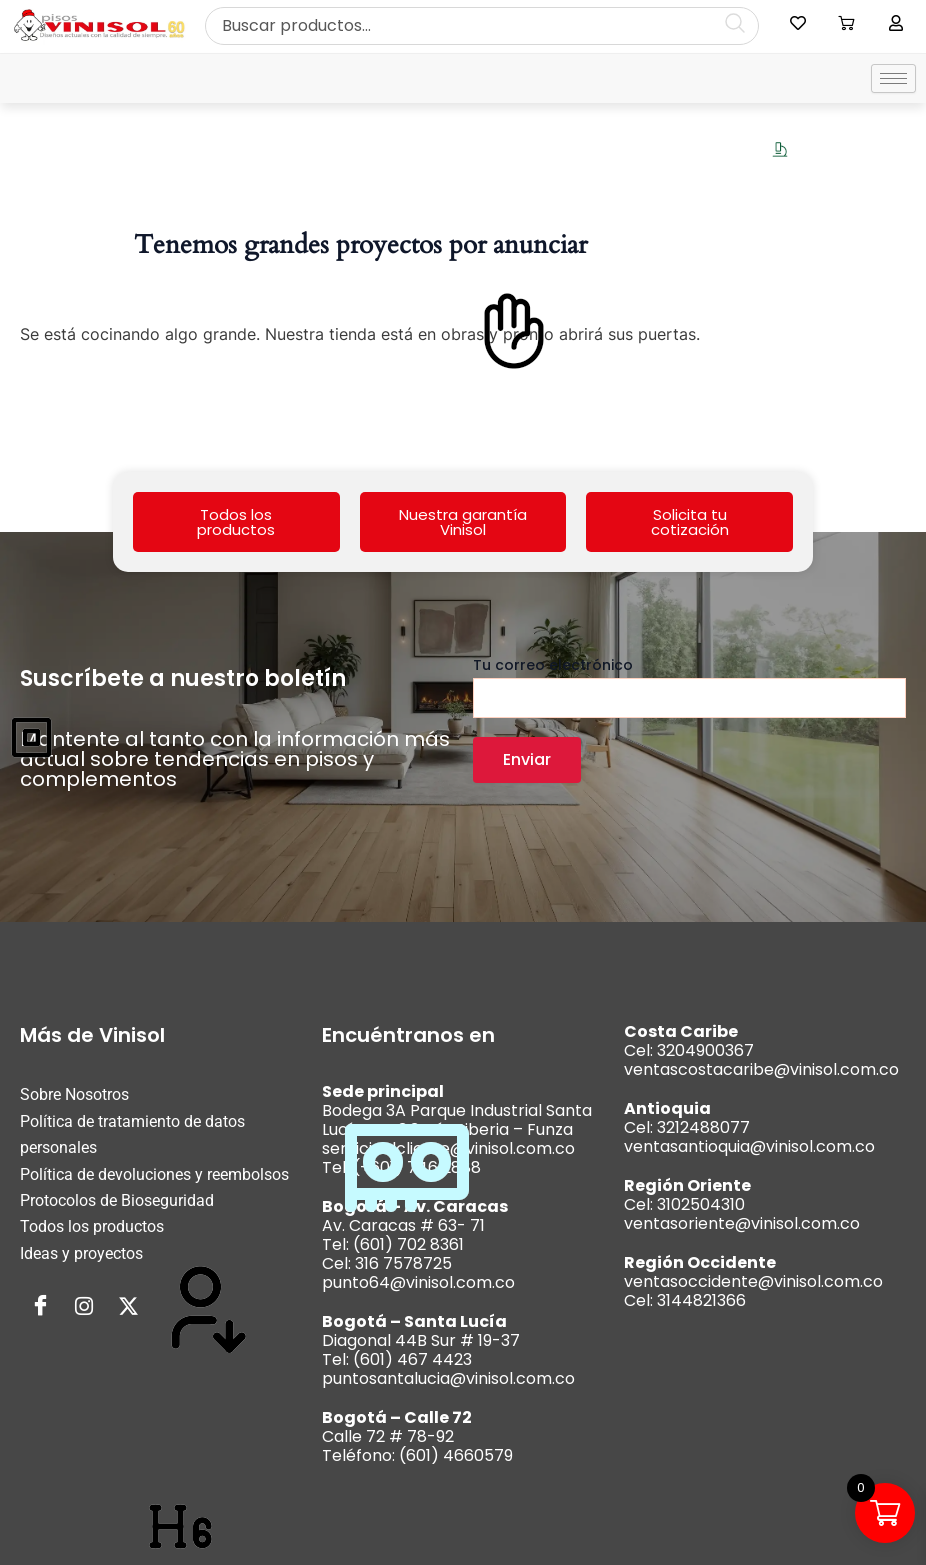 The height and width of the screenshot is (1565, 926). What do you see at coordinates (200, 1307) in the screenshot?
I see `demote a user's role or permissions` at bounding box center [200, 1307].